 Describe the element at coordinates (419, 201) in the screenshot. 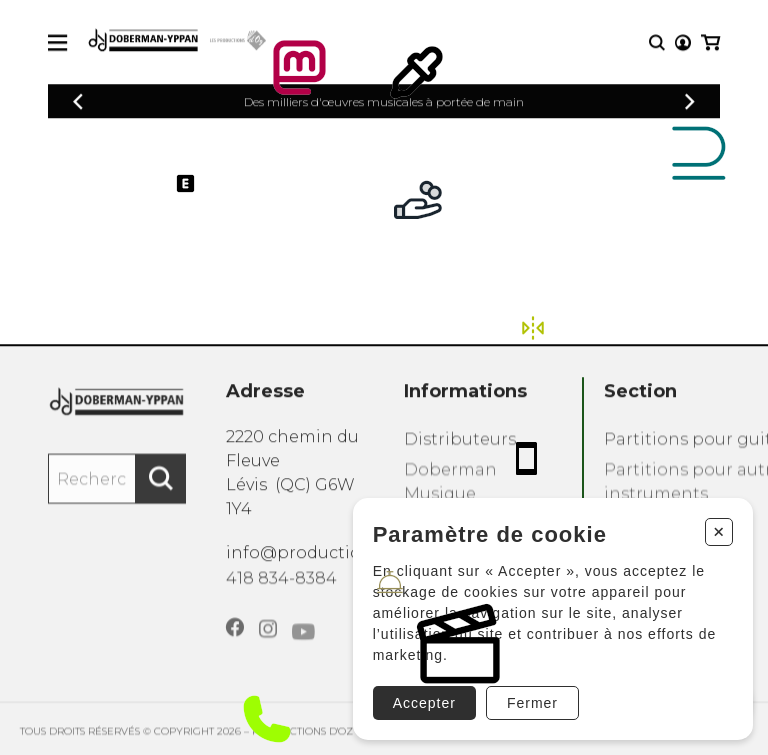

I see `make a payment or donation` at that location.